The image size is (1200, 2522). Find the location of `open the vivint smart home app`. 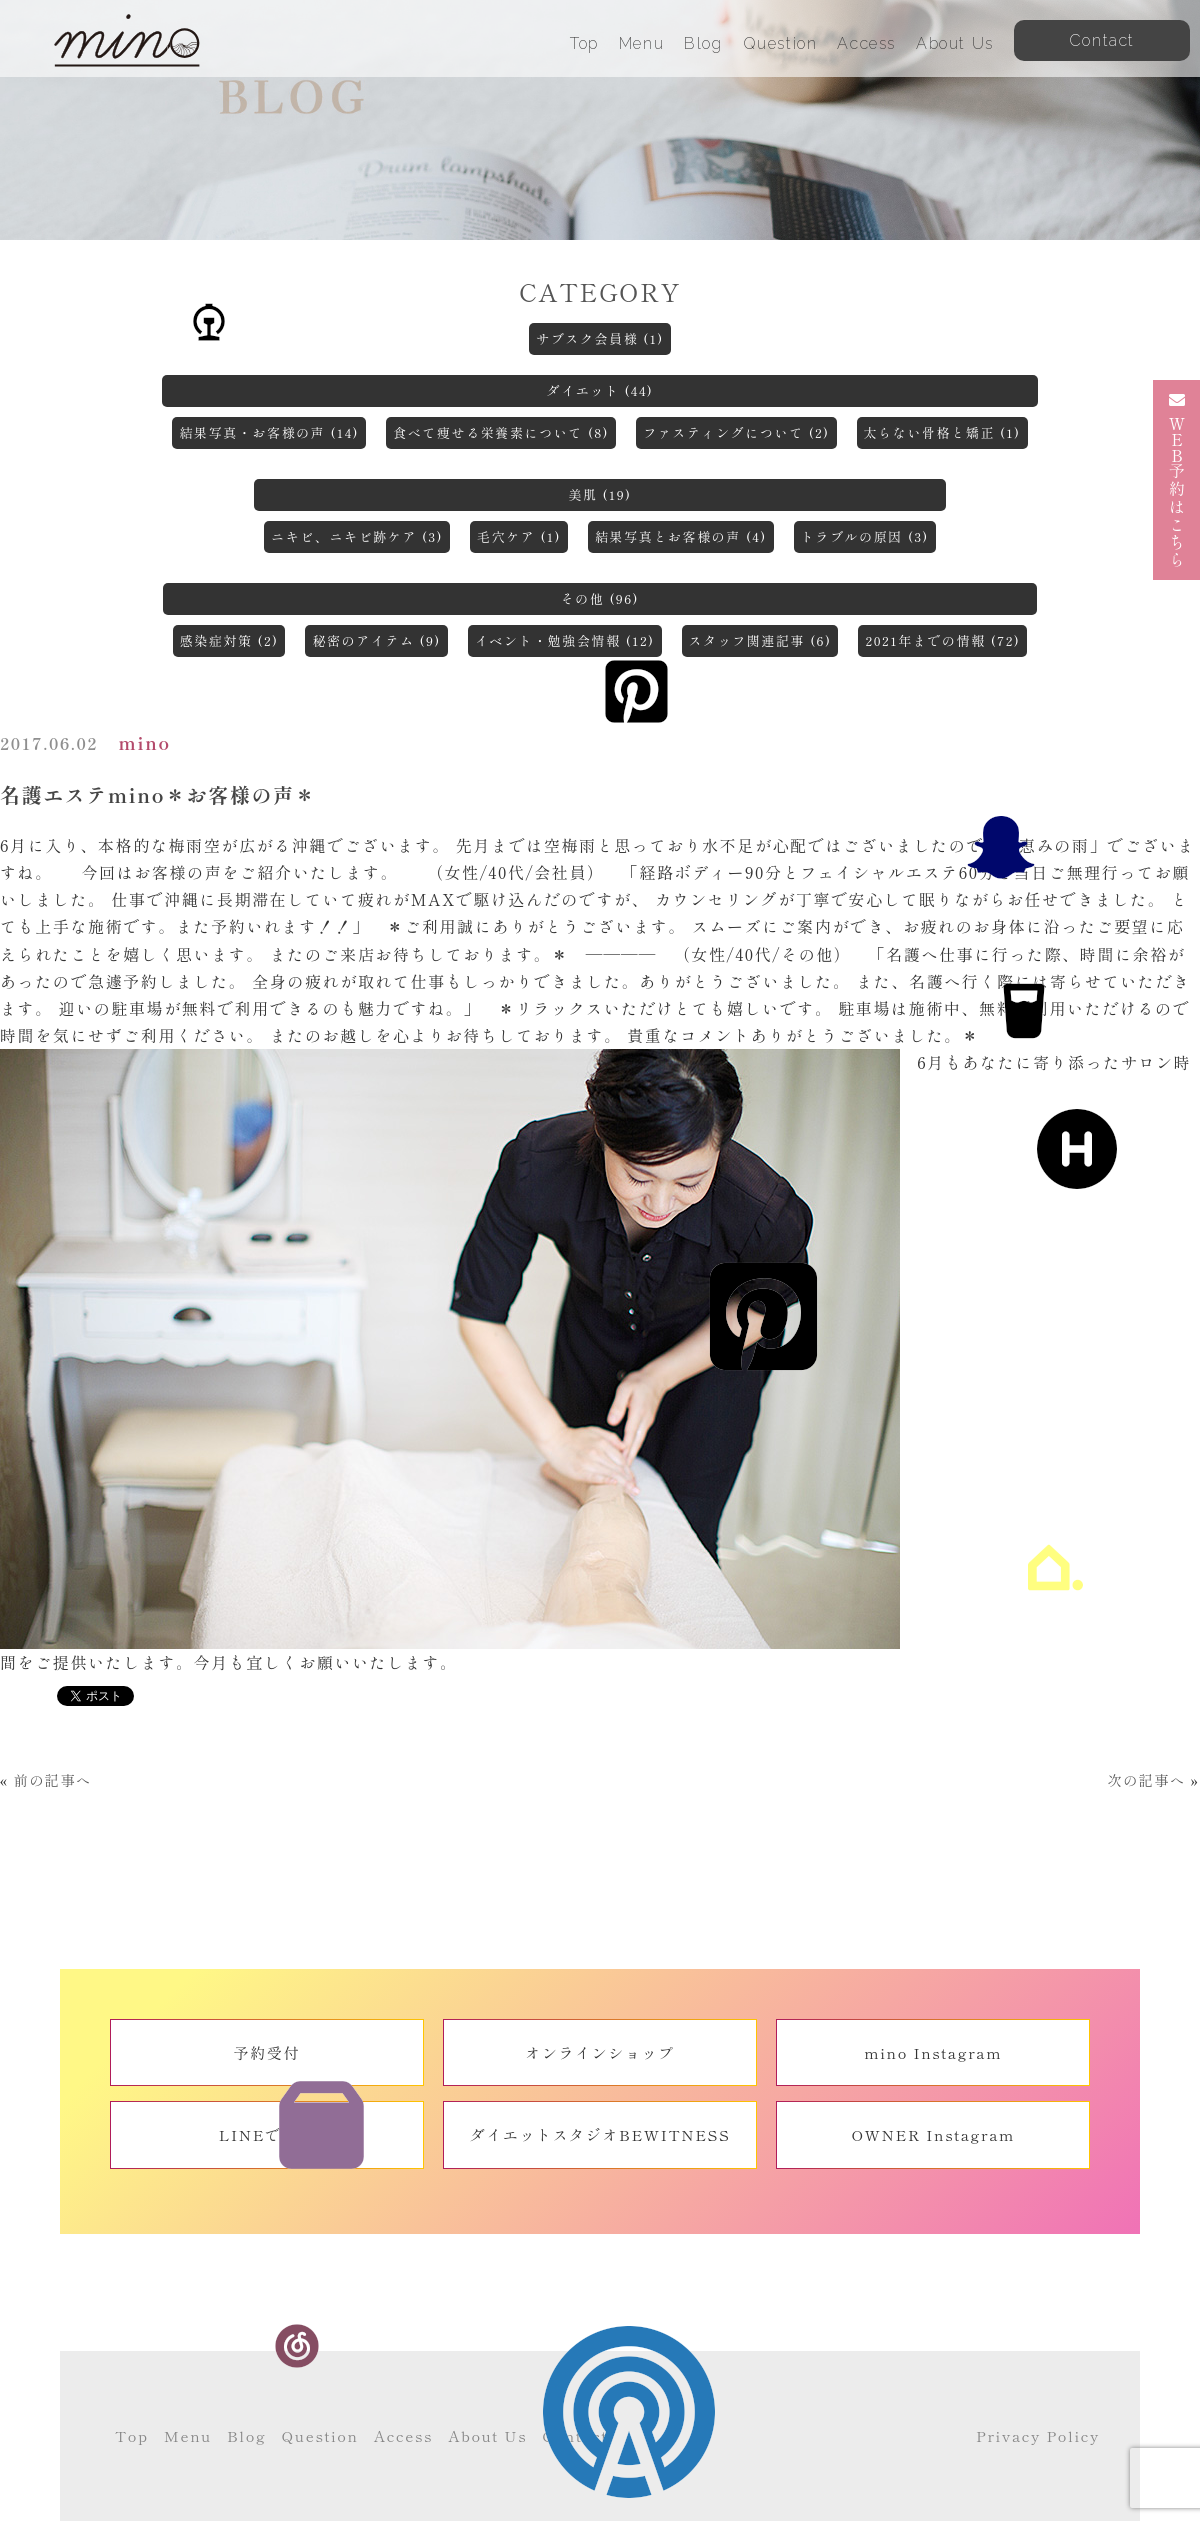

open the vivint smart home app is located at coordinates (1055, 1567).